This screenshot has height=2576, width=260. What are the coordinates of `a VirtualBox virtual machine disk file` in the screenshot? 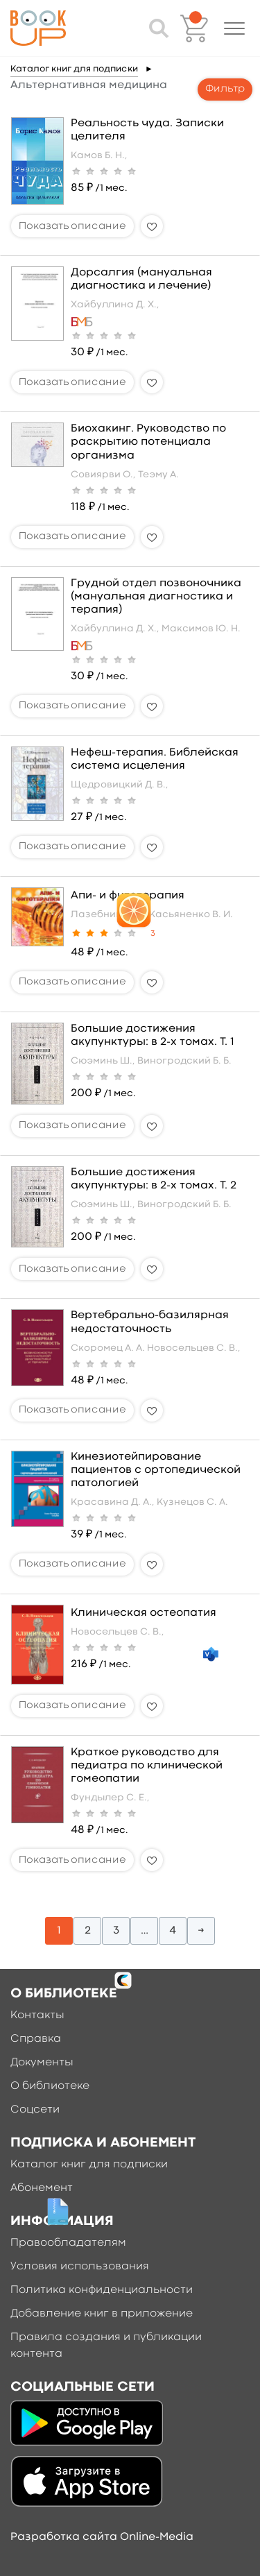 It's located at (58, 2212).